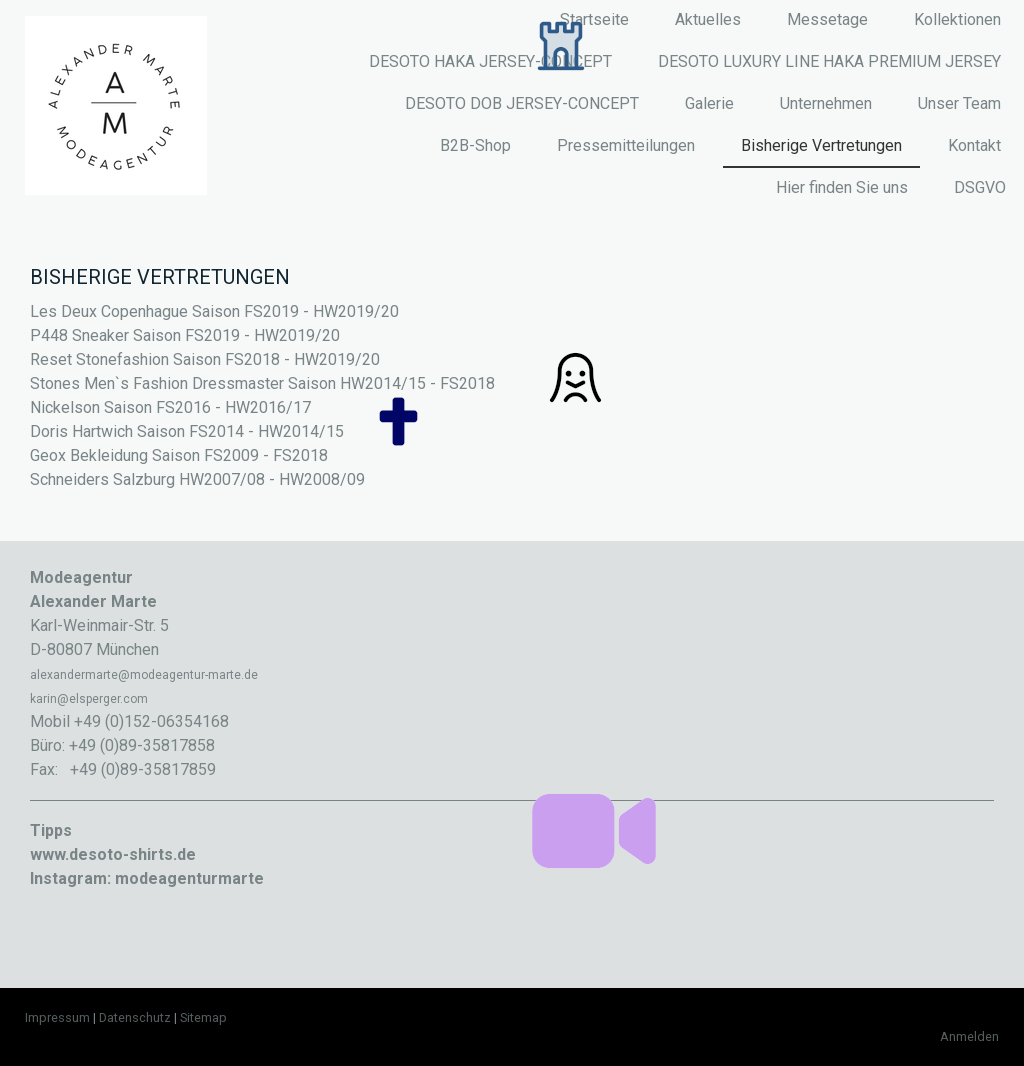 The height and width of the screenshot is (1066, 1024). What do you see at coordinates (575, 380) in the screenshot?
I see `indicates linux operating system compatibility` at bounding box center [575, 380].